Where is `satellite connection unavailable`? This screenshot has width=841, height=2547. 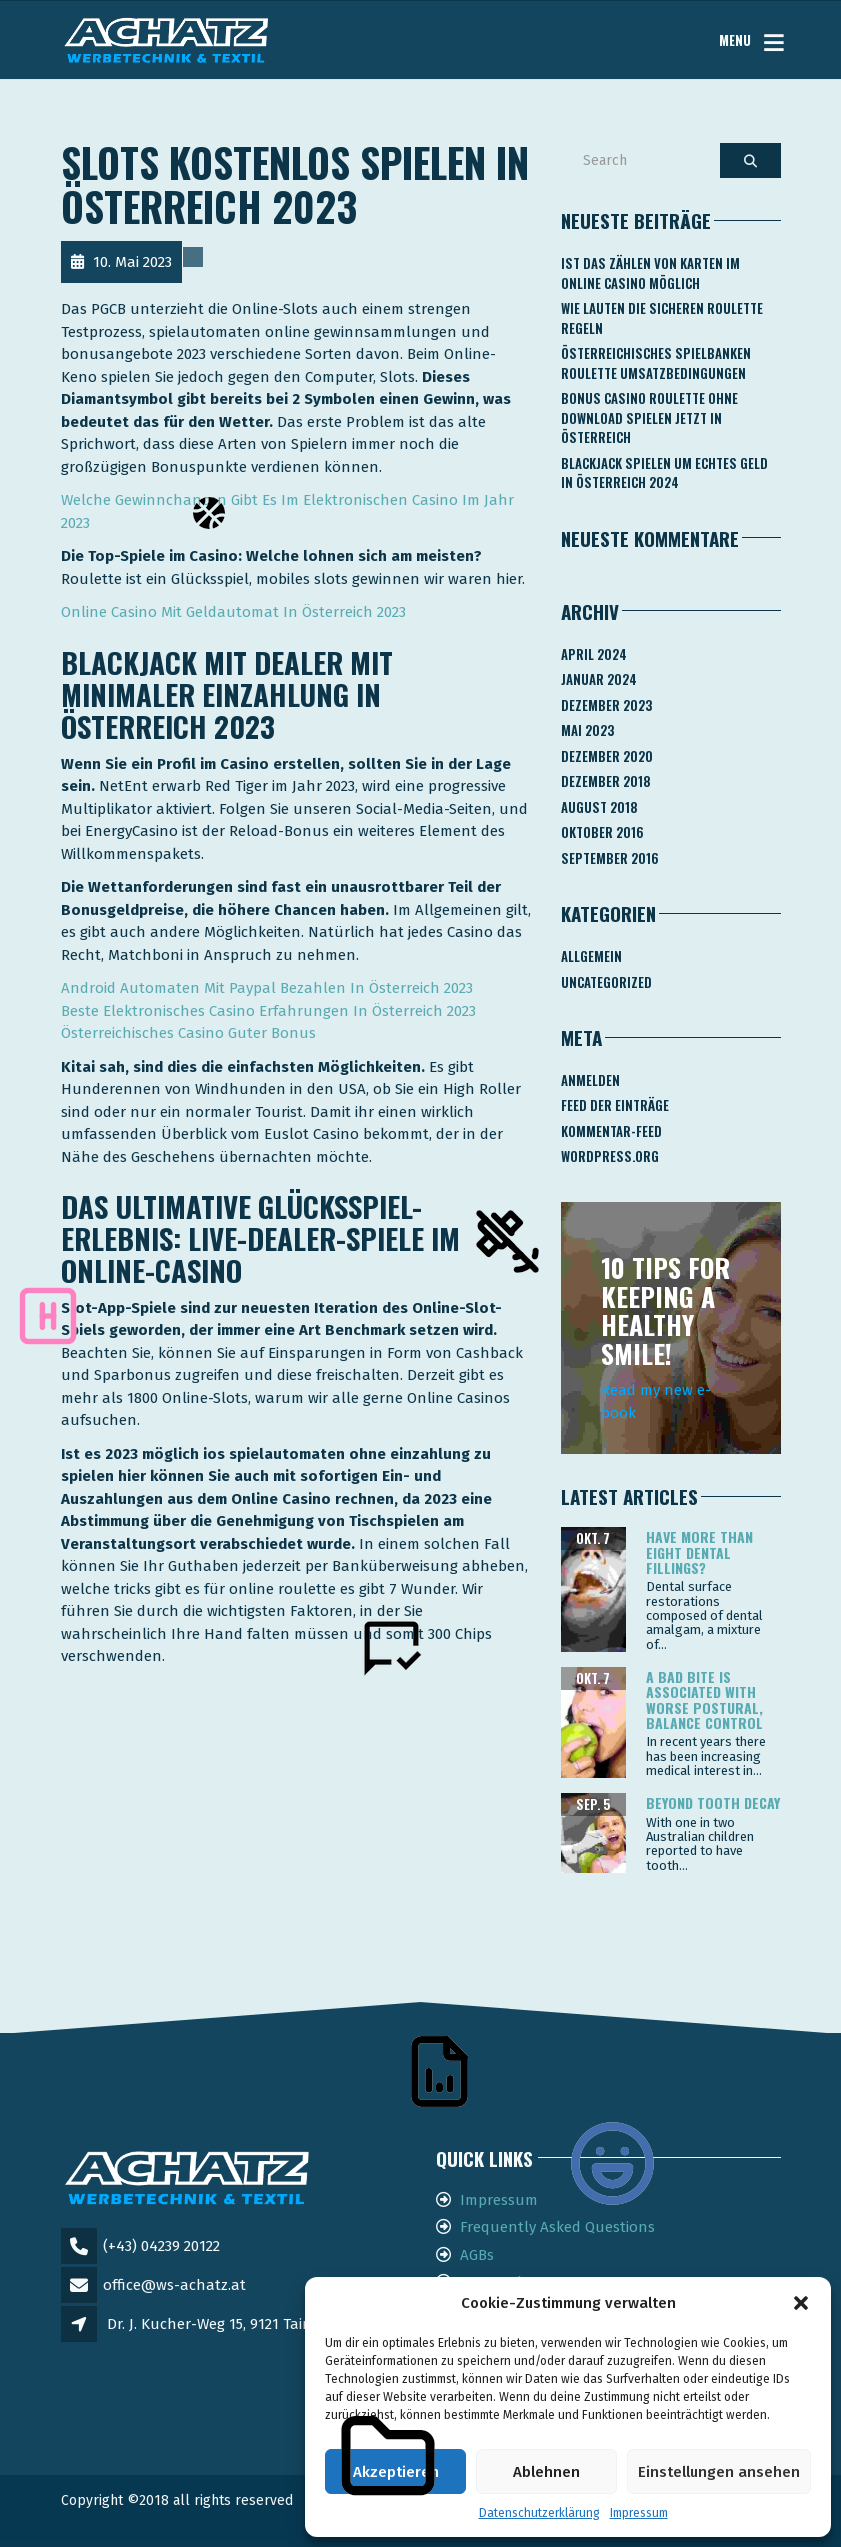
satellite connection unavailable is located at coordinates (507, 1241).